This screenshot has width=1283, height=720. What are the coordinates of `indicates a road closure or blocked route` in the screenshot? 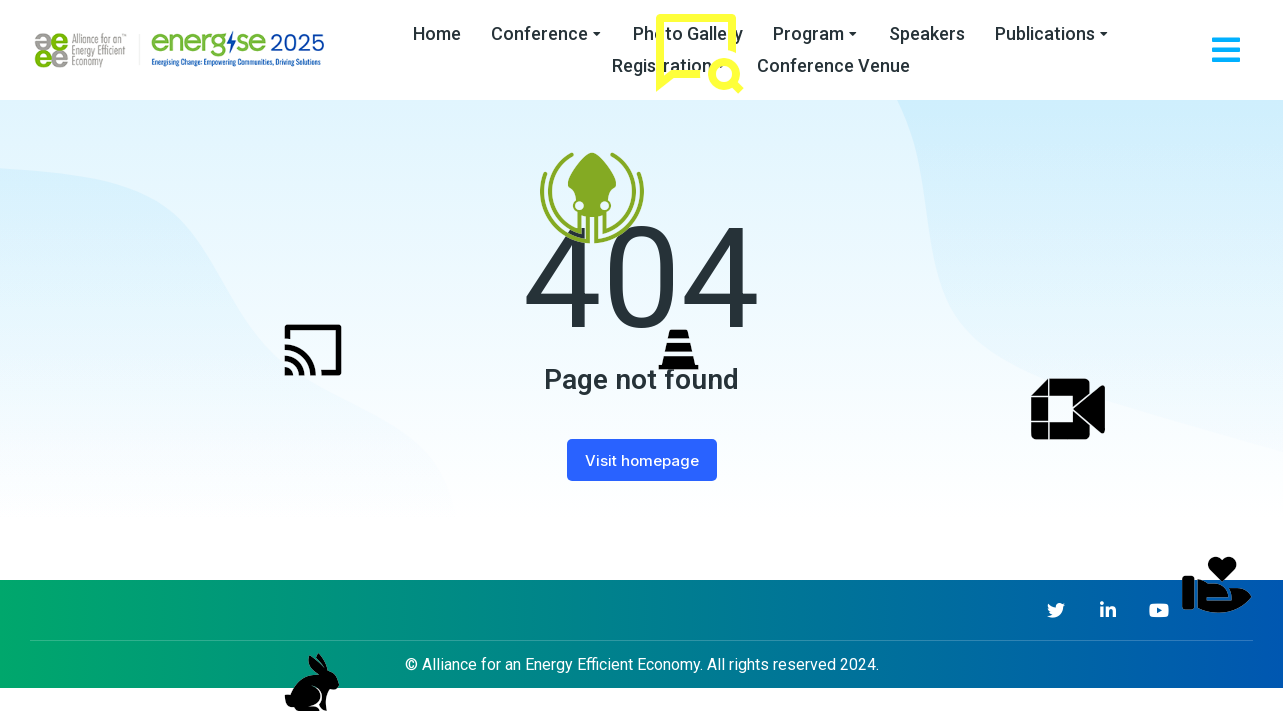 It's located at (678, 349).